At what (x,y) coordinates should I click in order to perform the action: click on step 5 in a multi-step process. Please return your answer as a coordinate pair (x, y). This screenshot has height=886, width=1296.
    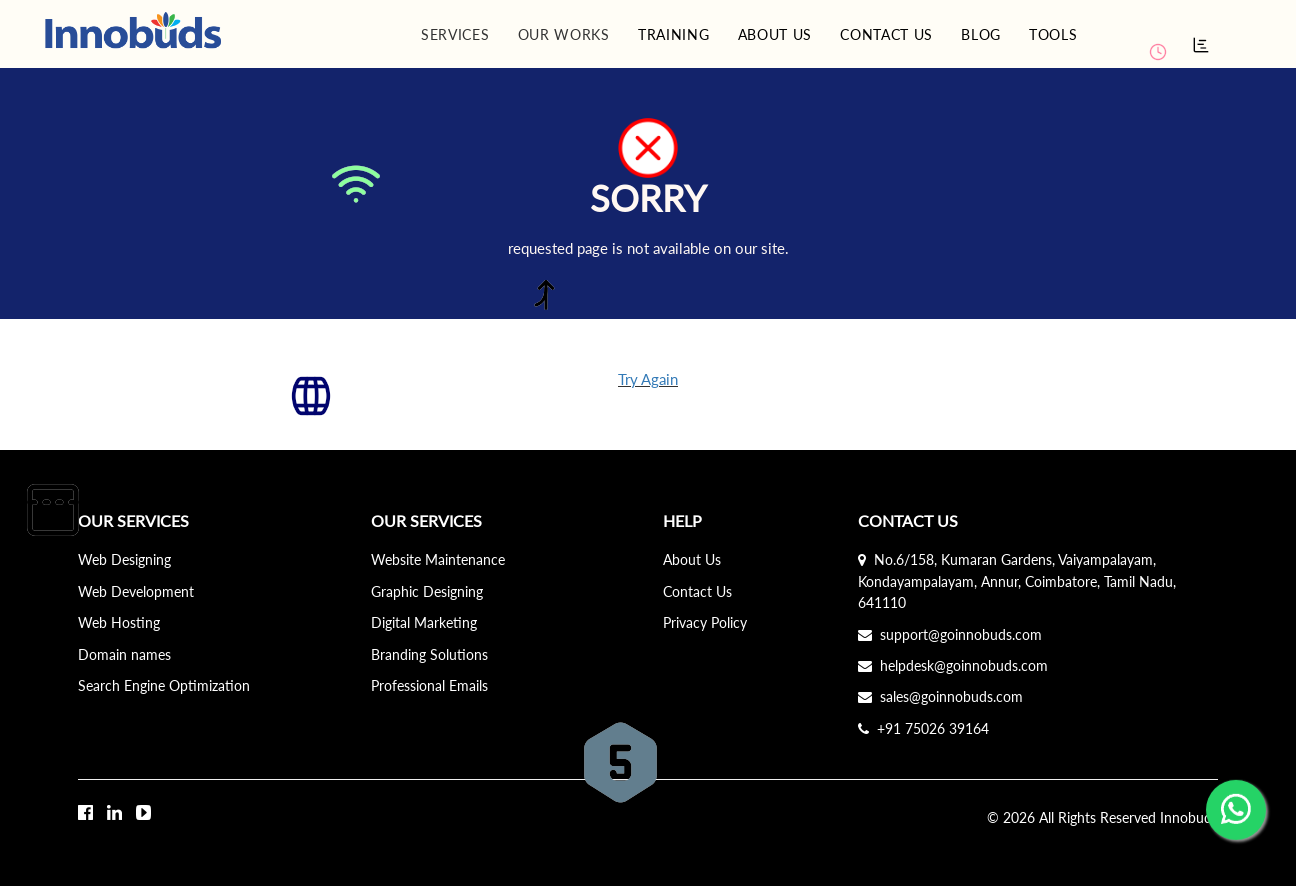
    Looking at the image, I should click on (620, 762).